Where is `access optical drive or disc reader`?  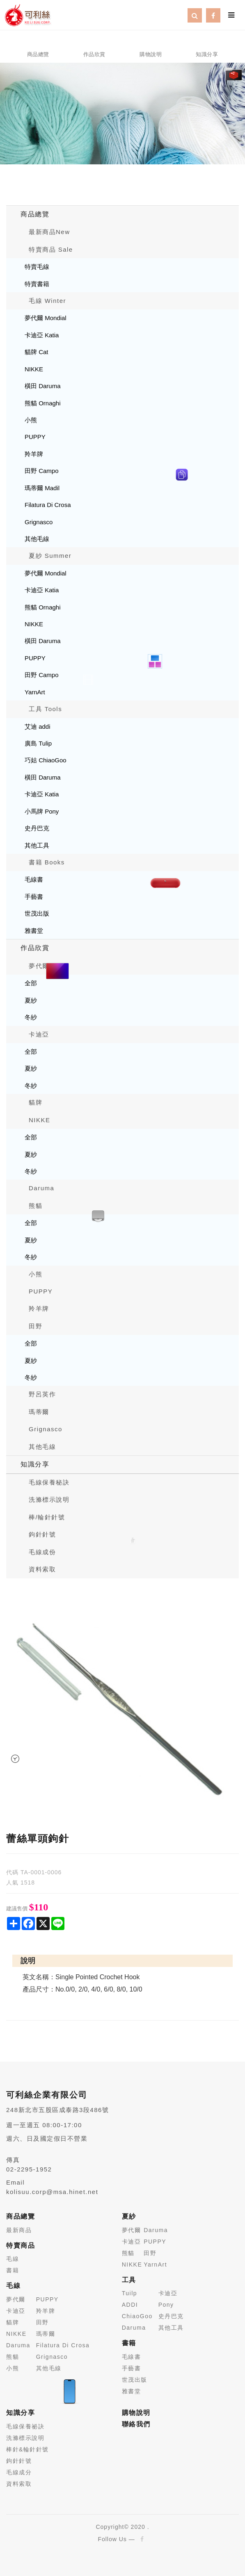
access optical drive or disc reader is located at coordinates (98, 1216).